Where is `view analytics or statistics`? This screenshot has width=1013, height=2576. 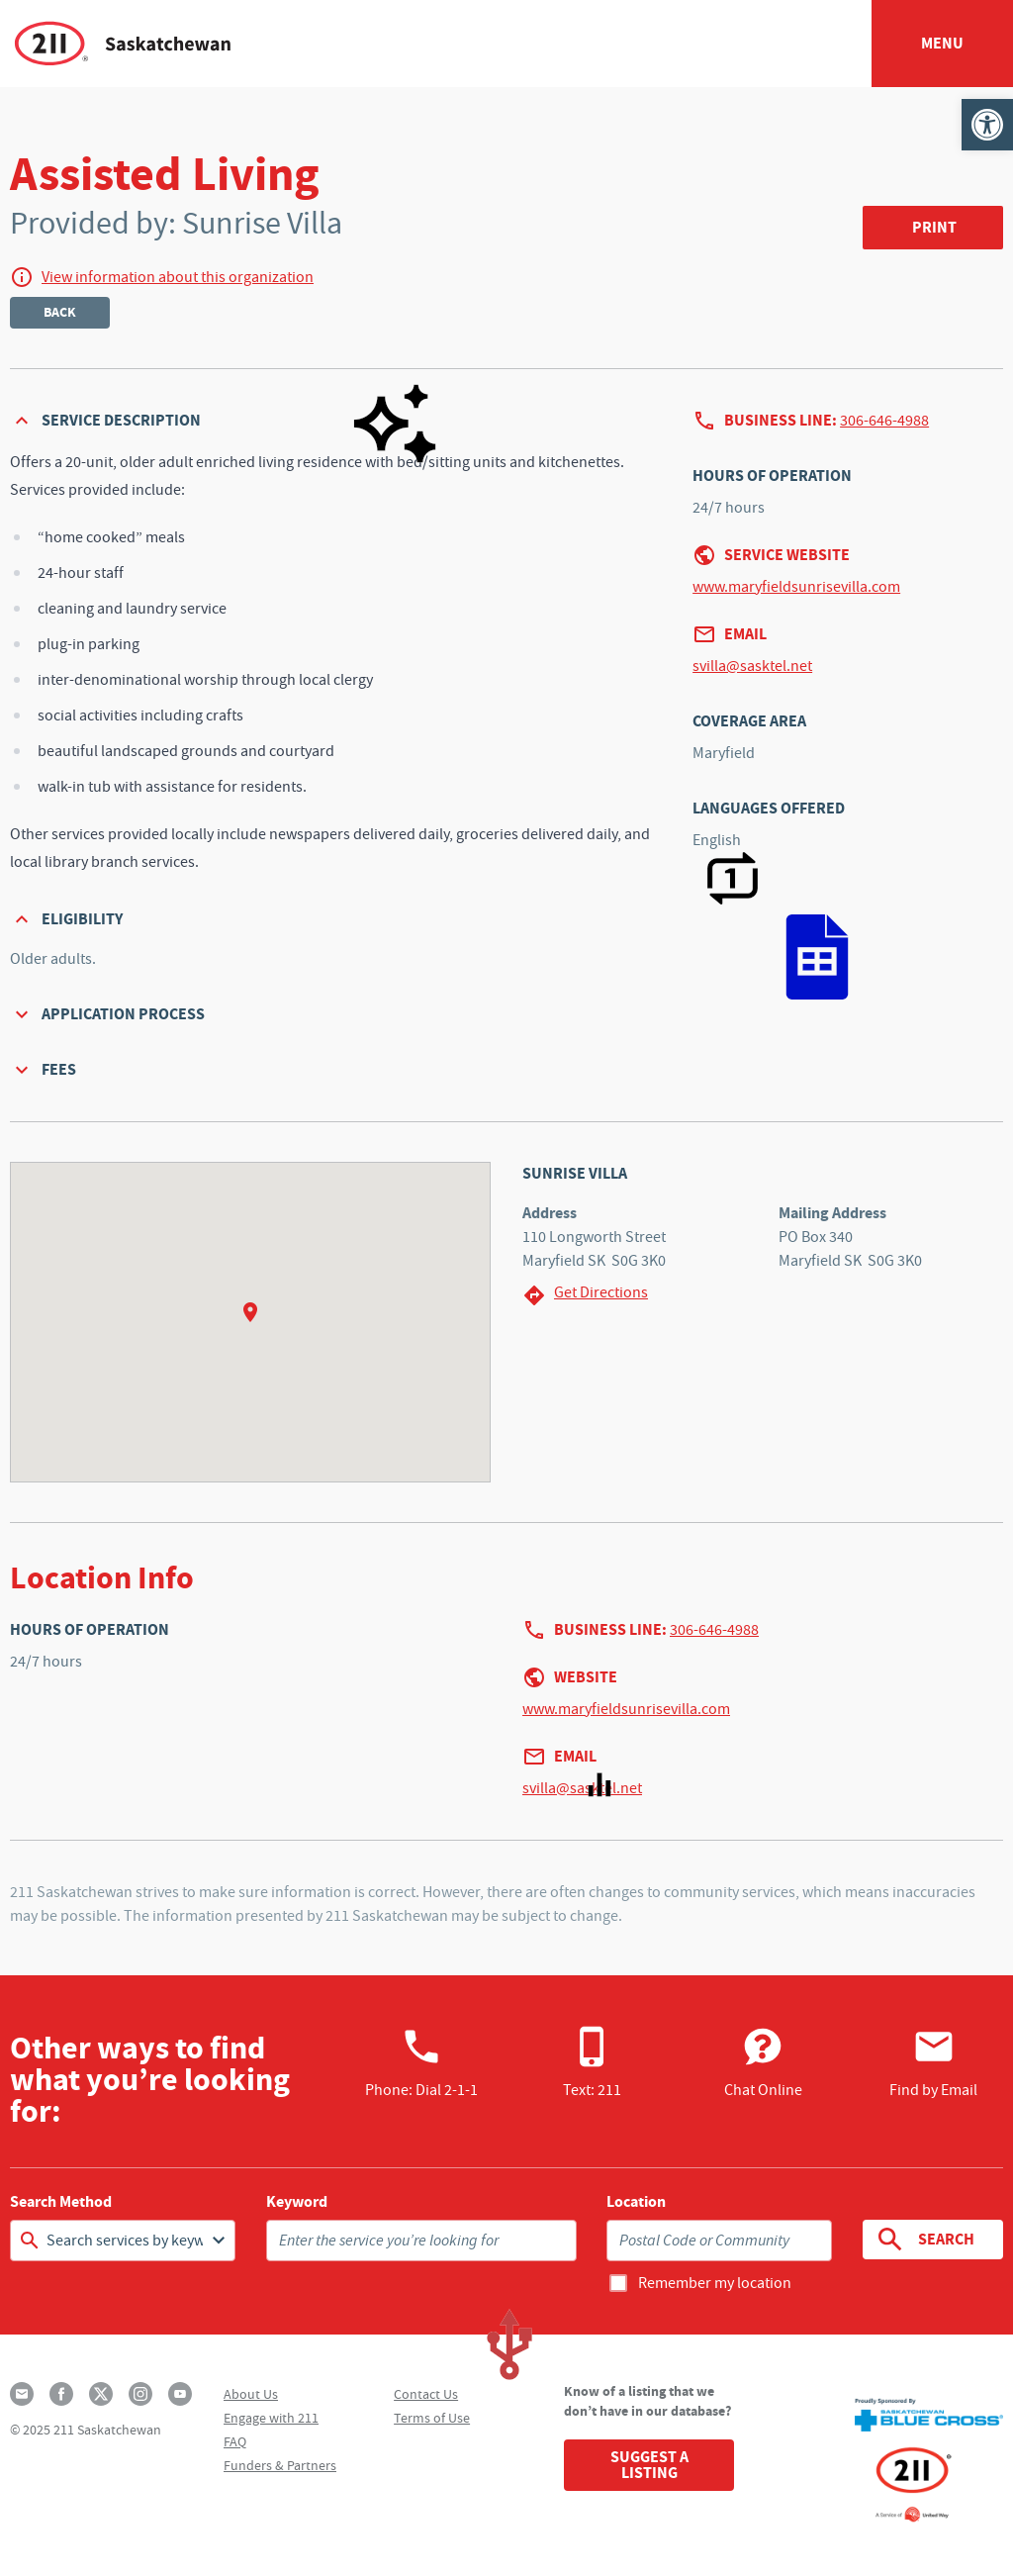 view analytics or statistics is located at coordinates (599, 1785).